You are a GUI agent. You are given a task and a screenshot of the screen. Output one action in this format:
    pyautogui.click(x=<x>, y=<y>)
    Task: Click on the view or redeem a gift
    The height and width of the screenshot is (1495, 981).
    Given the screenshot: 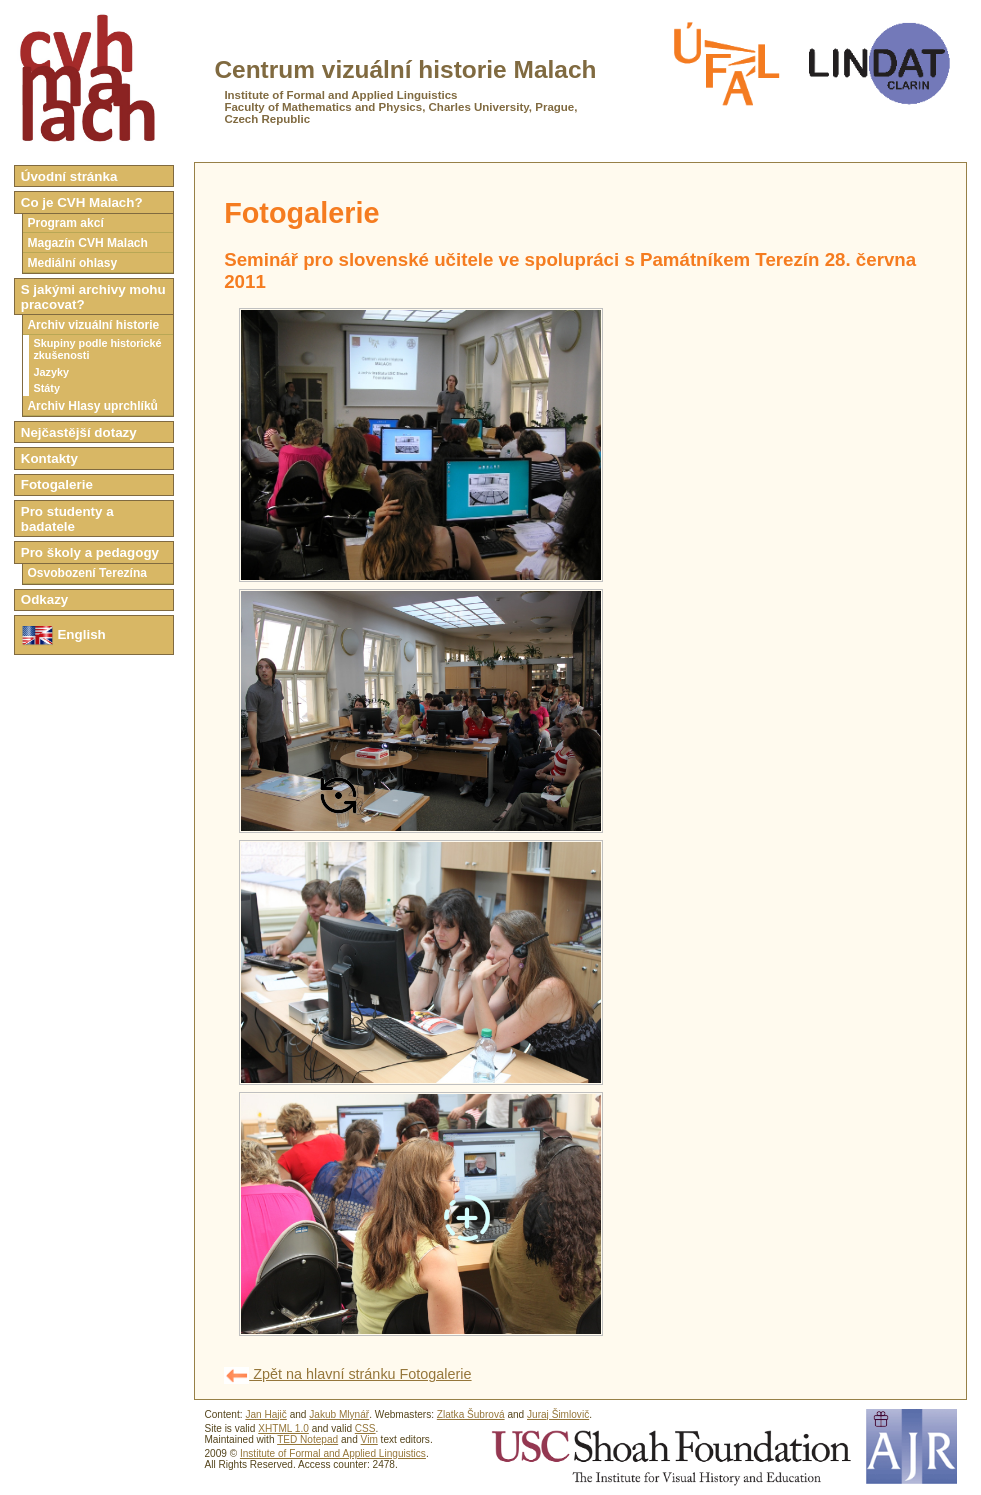 What is the action you would take?
    pyautogui.click(x=881, y=1419)
    